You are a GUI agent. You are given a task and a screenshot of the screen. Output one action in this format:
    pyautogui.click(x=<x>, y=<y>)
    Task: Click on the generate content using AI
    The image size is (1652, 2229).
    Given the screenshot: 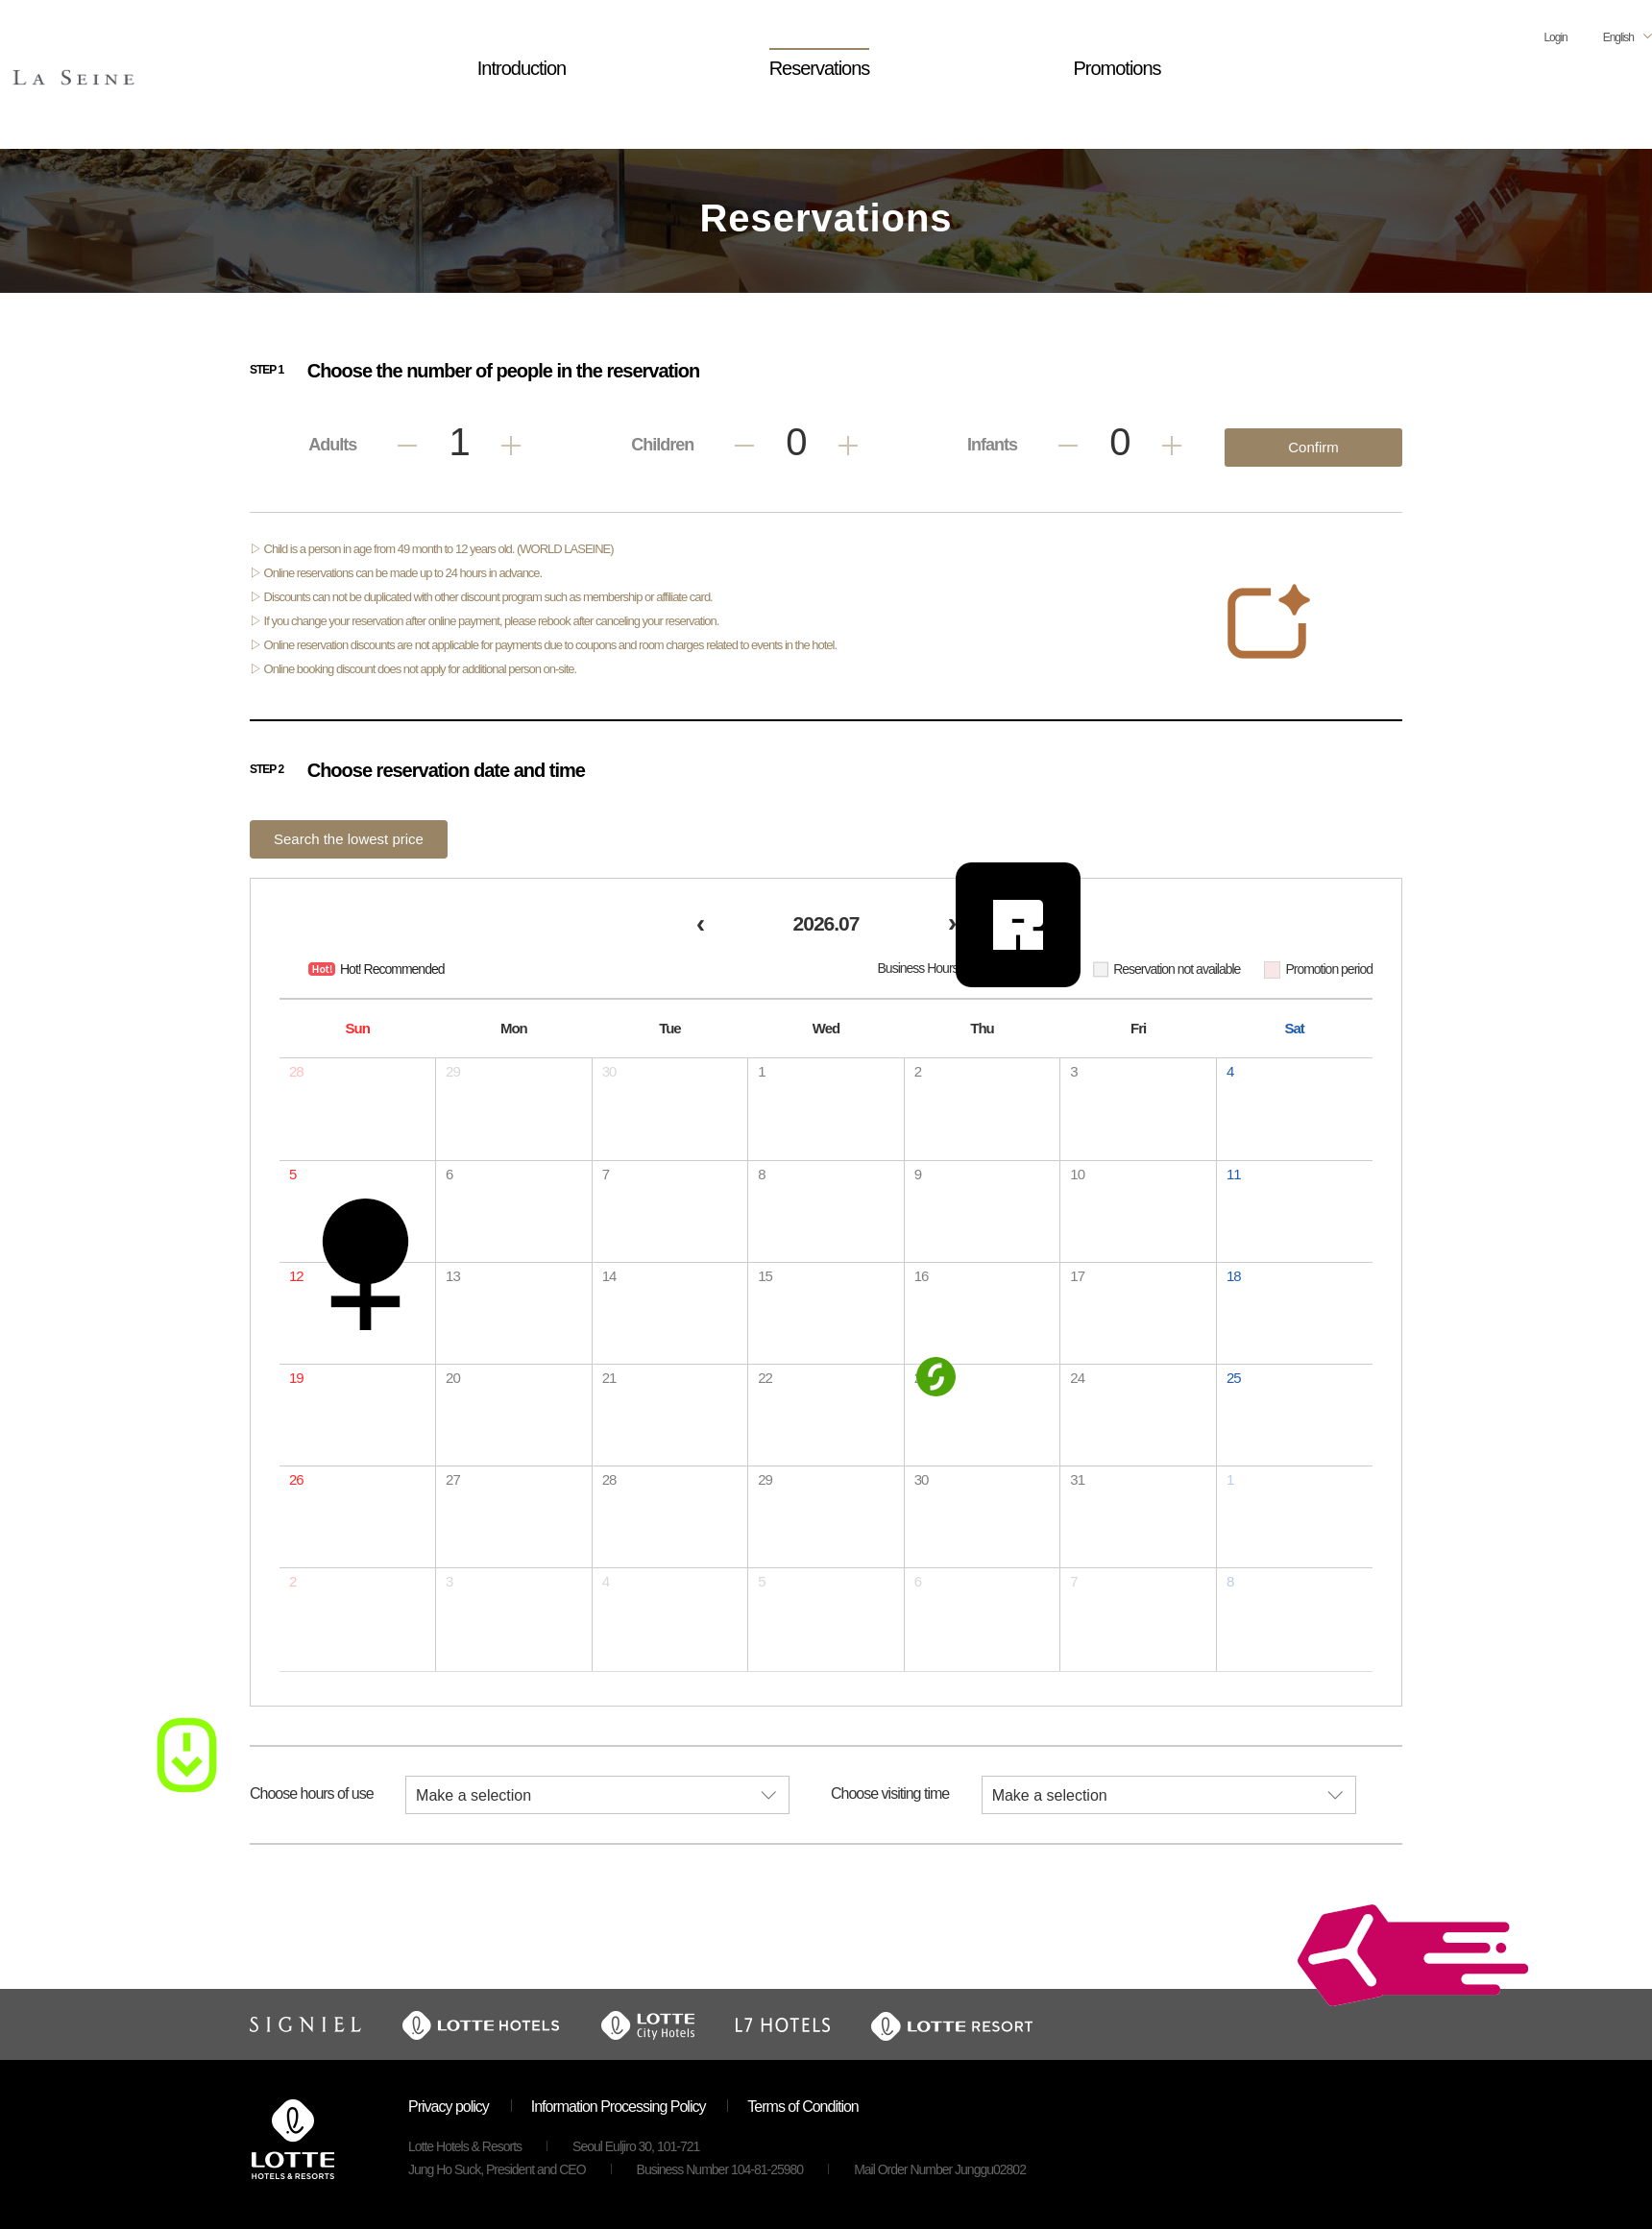 What is the action you would take?
    pyautogui.click(x=1267, y=623)
    